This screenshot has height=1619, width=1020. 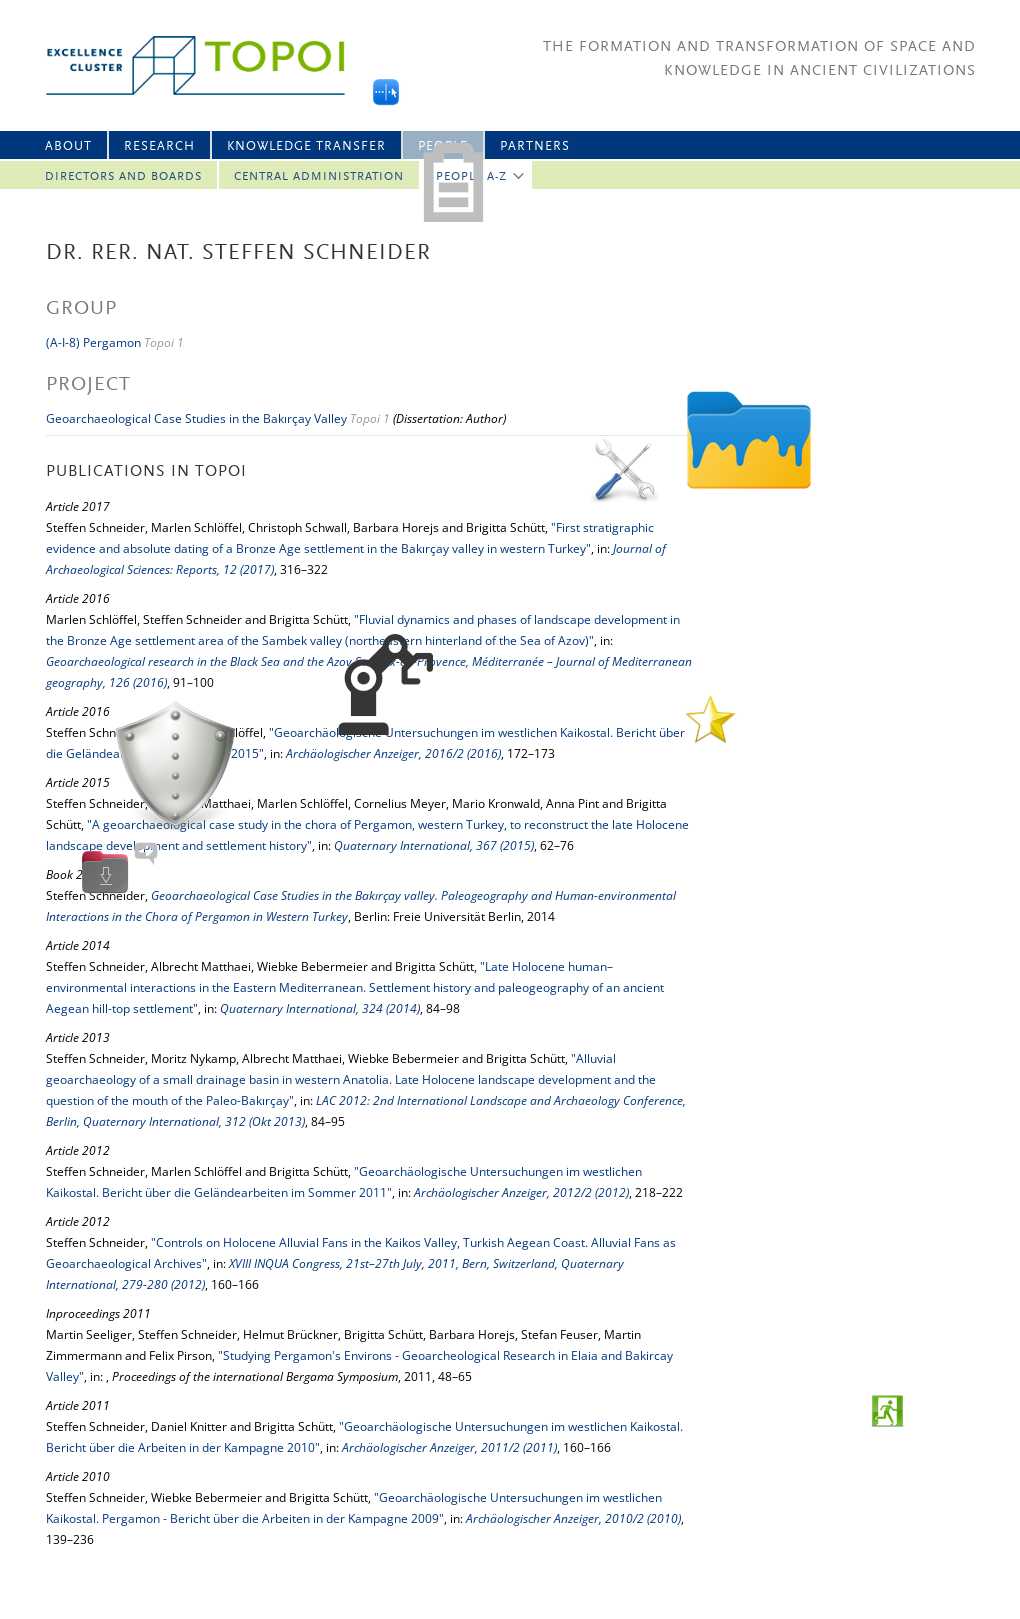 What do you see at coordinates (382, 684) in the screenshot?
I see `open builder or automation tools` at bounding box center [382, 684].